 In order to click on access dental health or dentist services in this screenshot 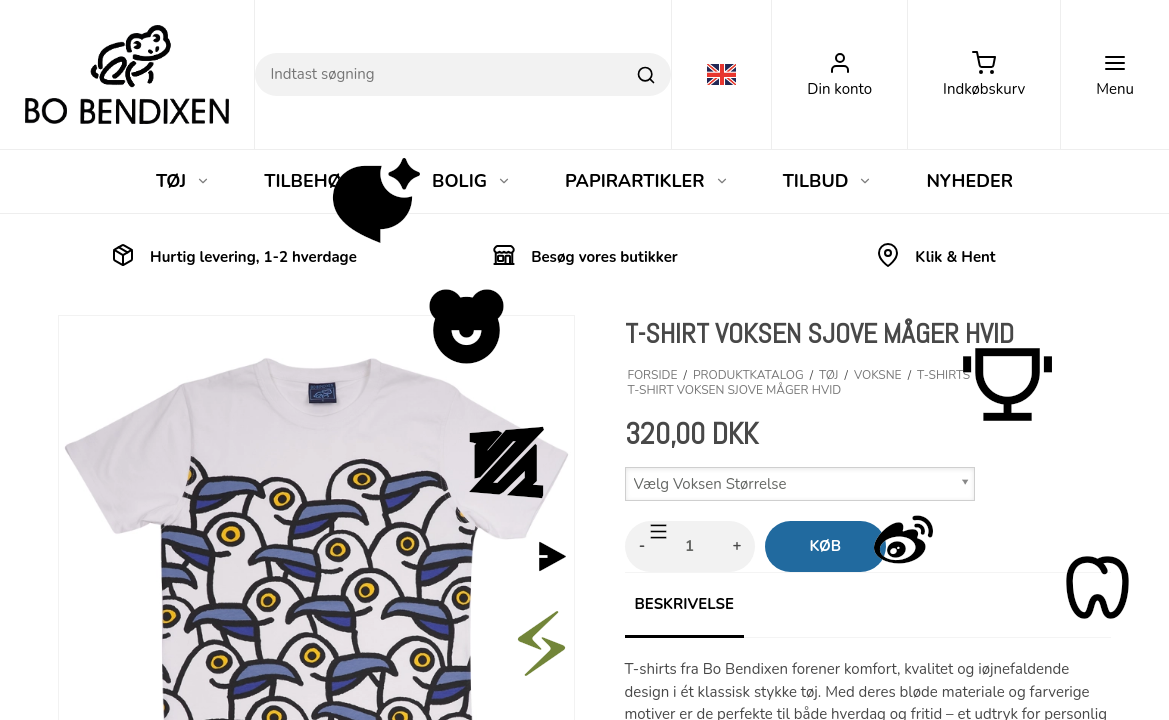, I will do `click(1097, 587)`.